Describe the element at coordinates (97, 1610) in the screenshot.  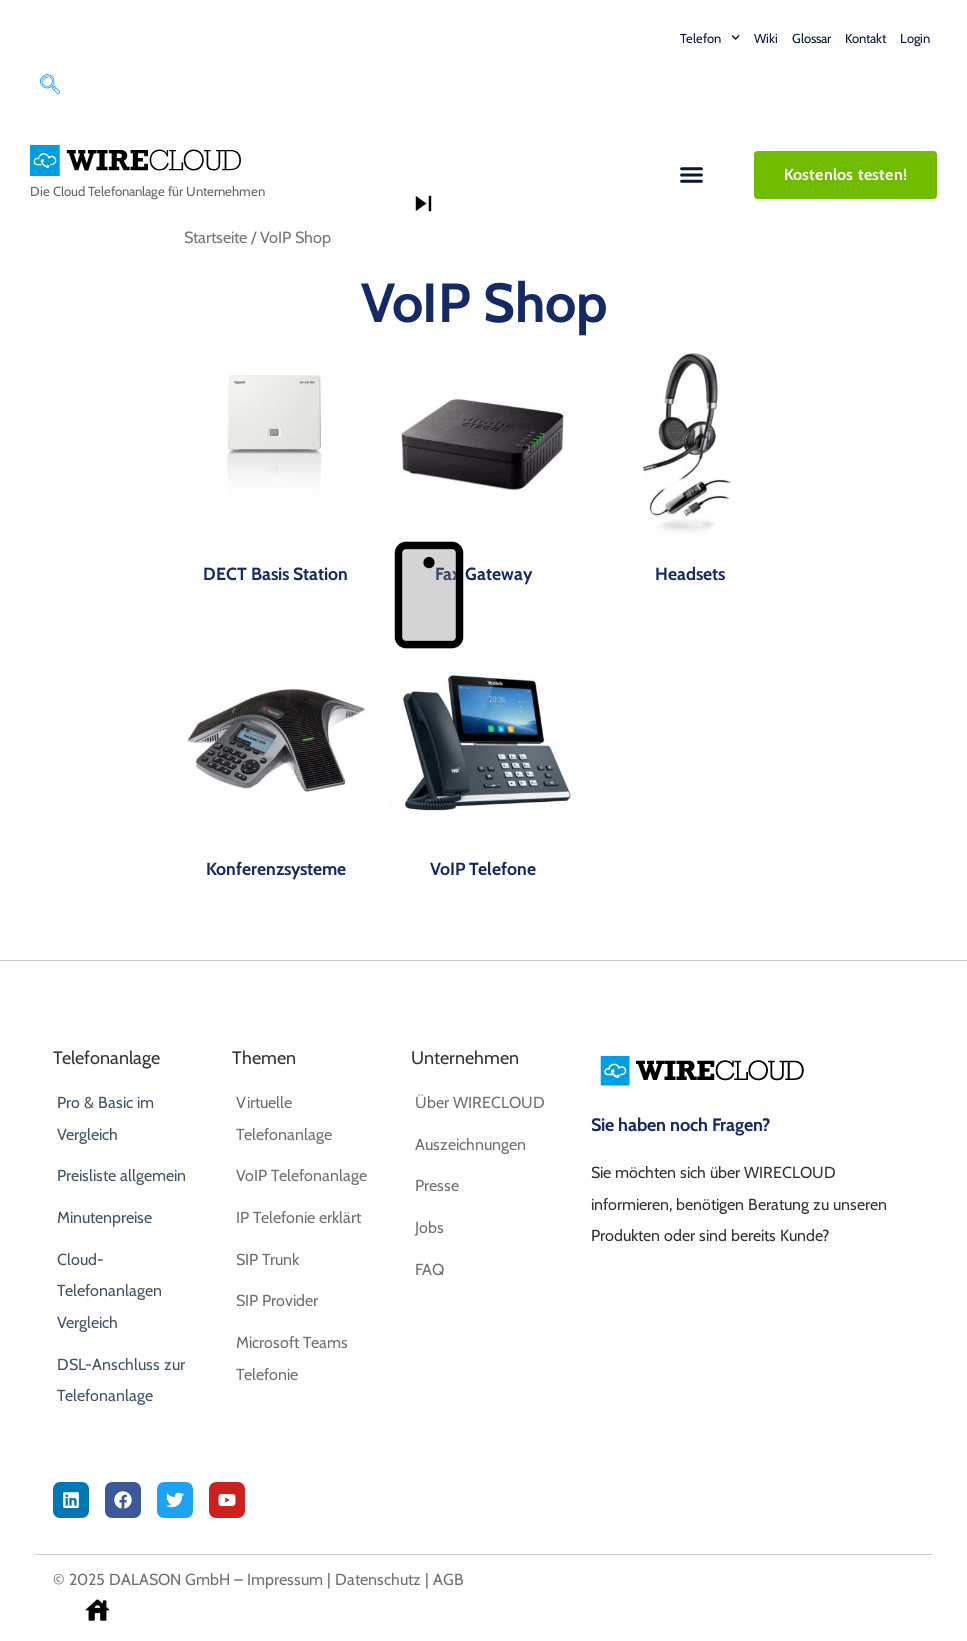
I see `go to home screen` at that location.